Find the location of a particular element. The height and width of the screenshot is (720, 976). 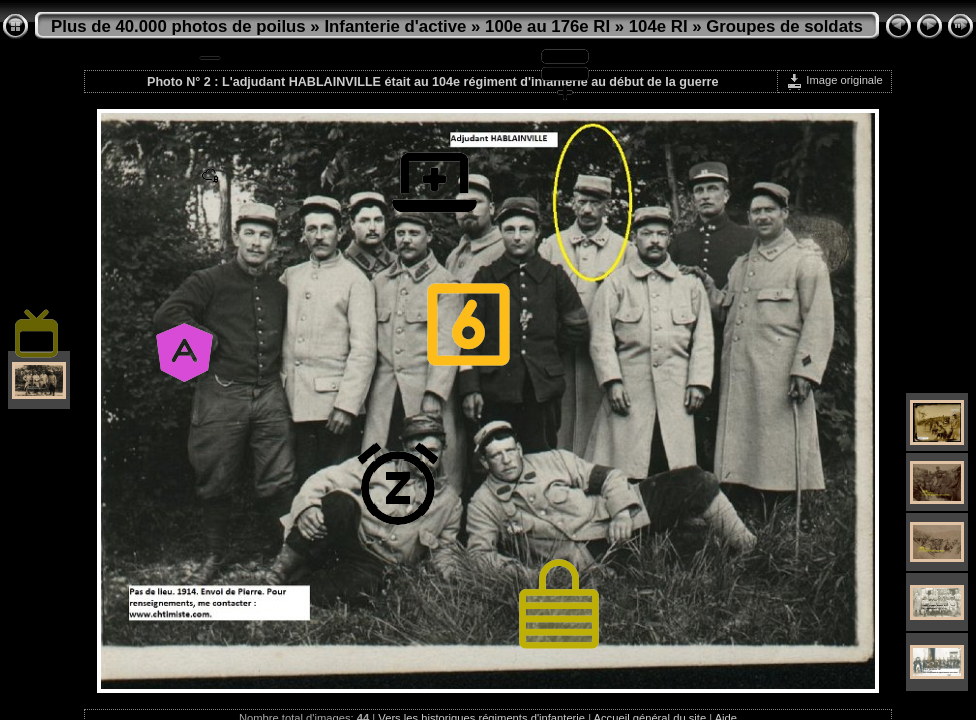

indicates secure or encrypted content is located at coordinates (559, 609).